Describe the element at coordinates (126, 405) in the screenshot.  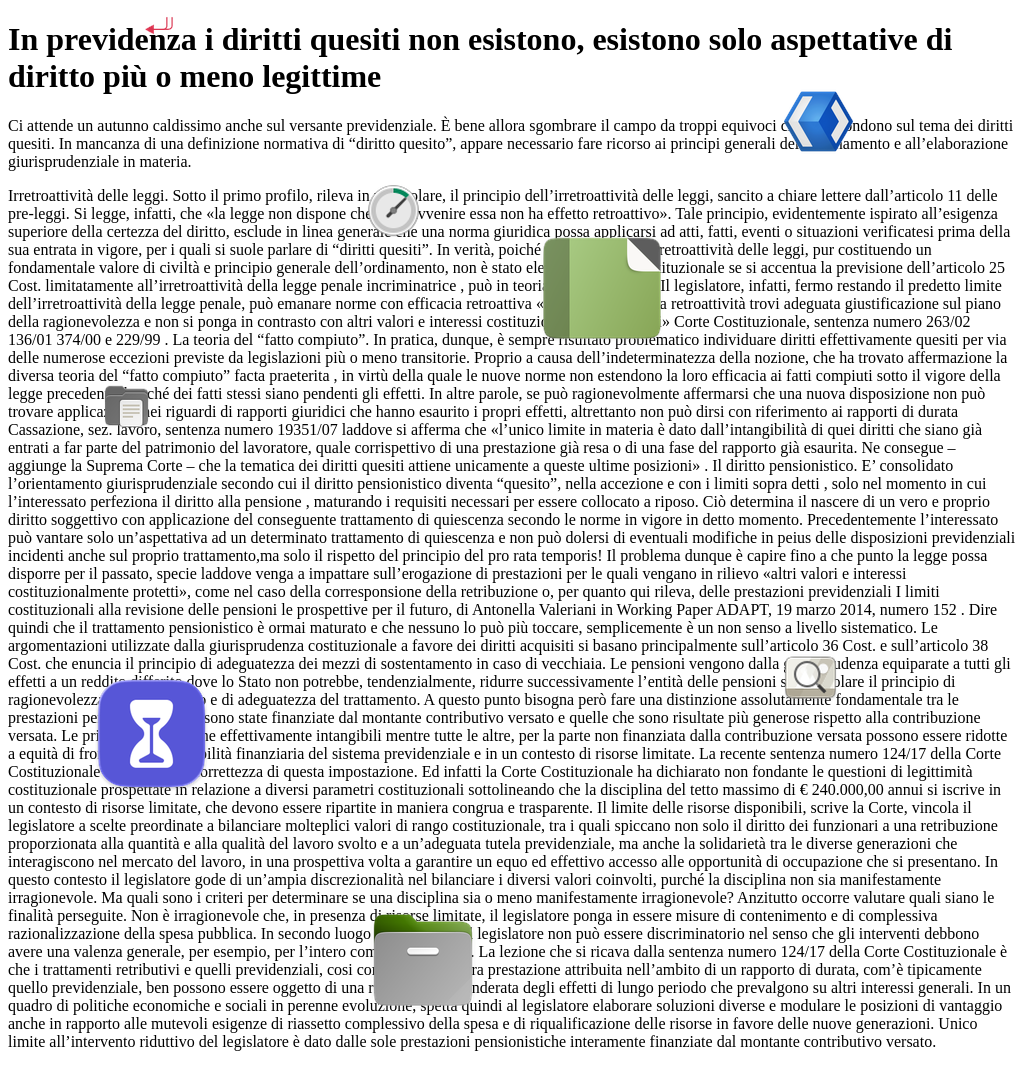
I see `open a document from file browser` at that location.